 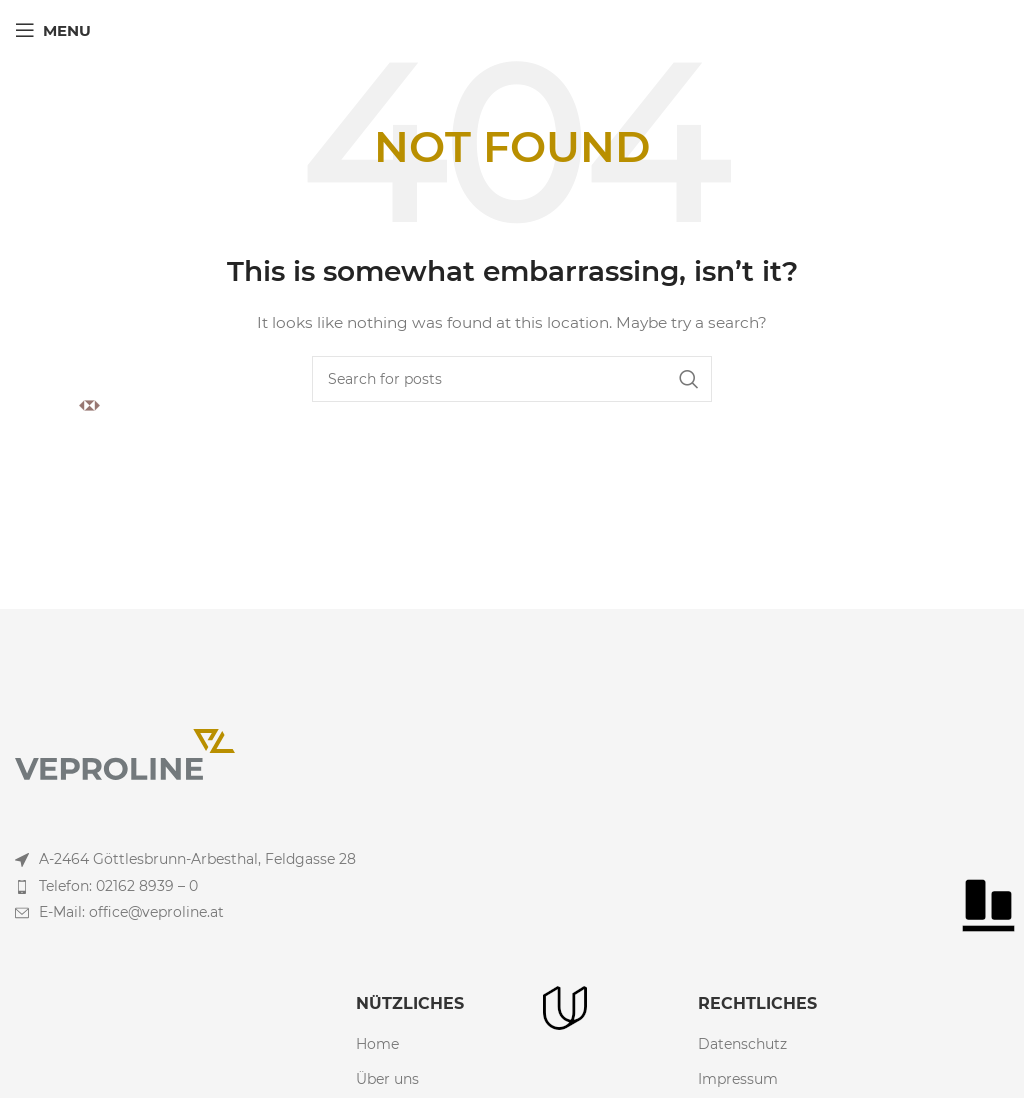 What do you see at coordinates (565, 1008) in the screenshot?
I see `open the Udacity learning platform` at bounding box center [565, 1008].